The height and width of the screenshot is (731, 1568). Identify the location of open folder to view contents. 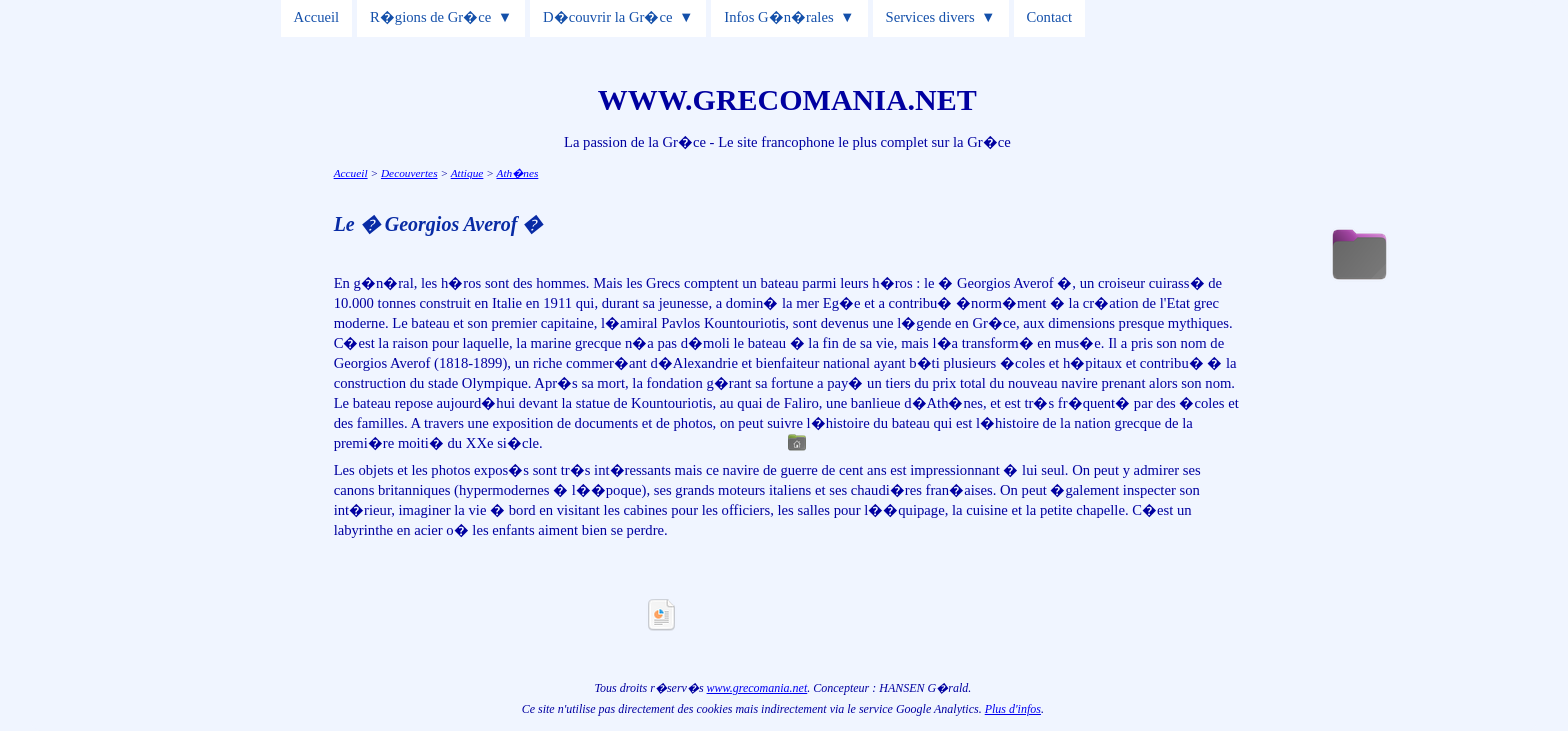
(1359, 254).